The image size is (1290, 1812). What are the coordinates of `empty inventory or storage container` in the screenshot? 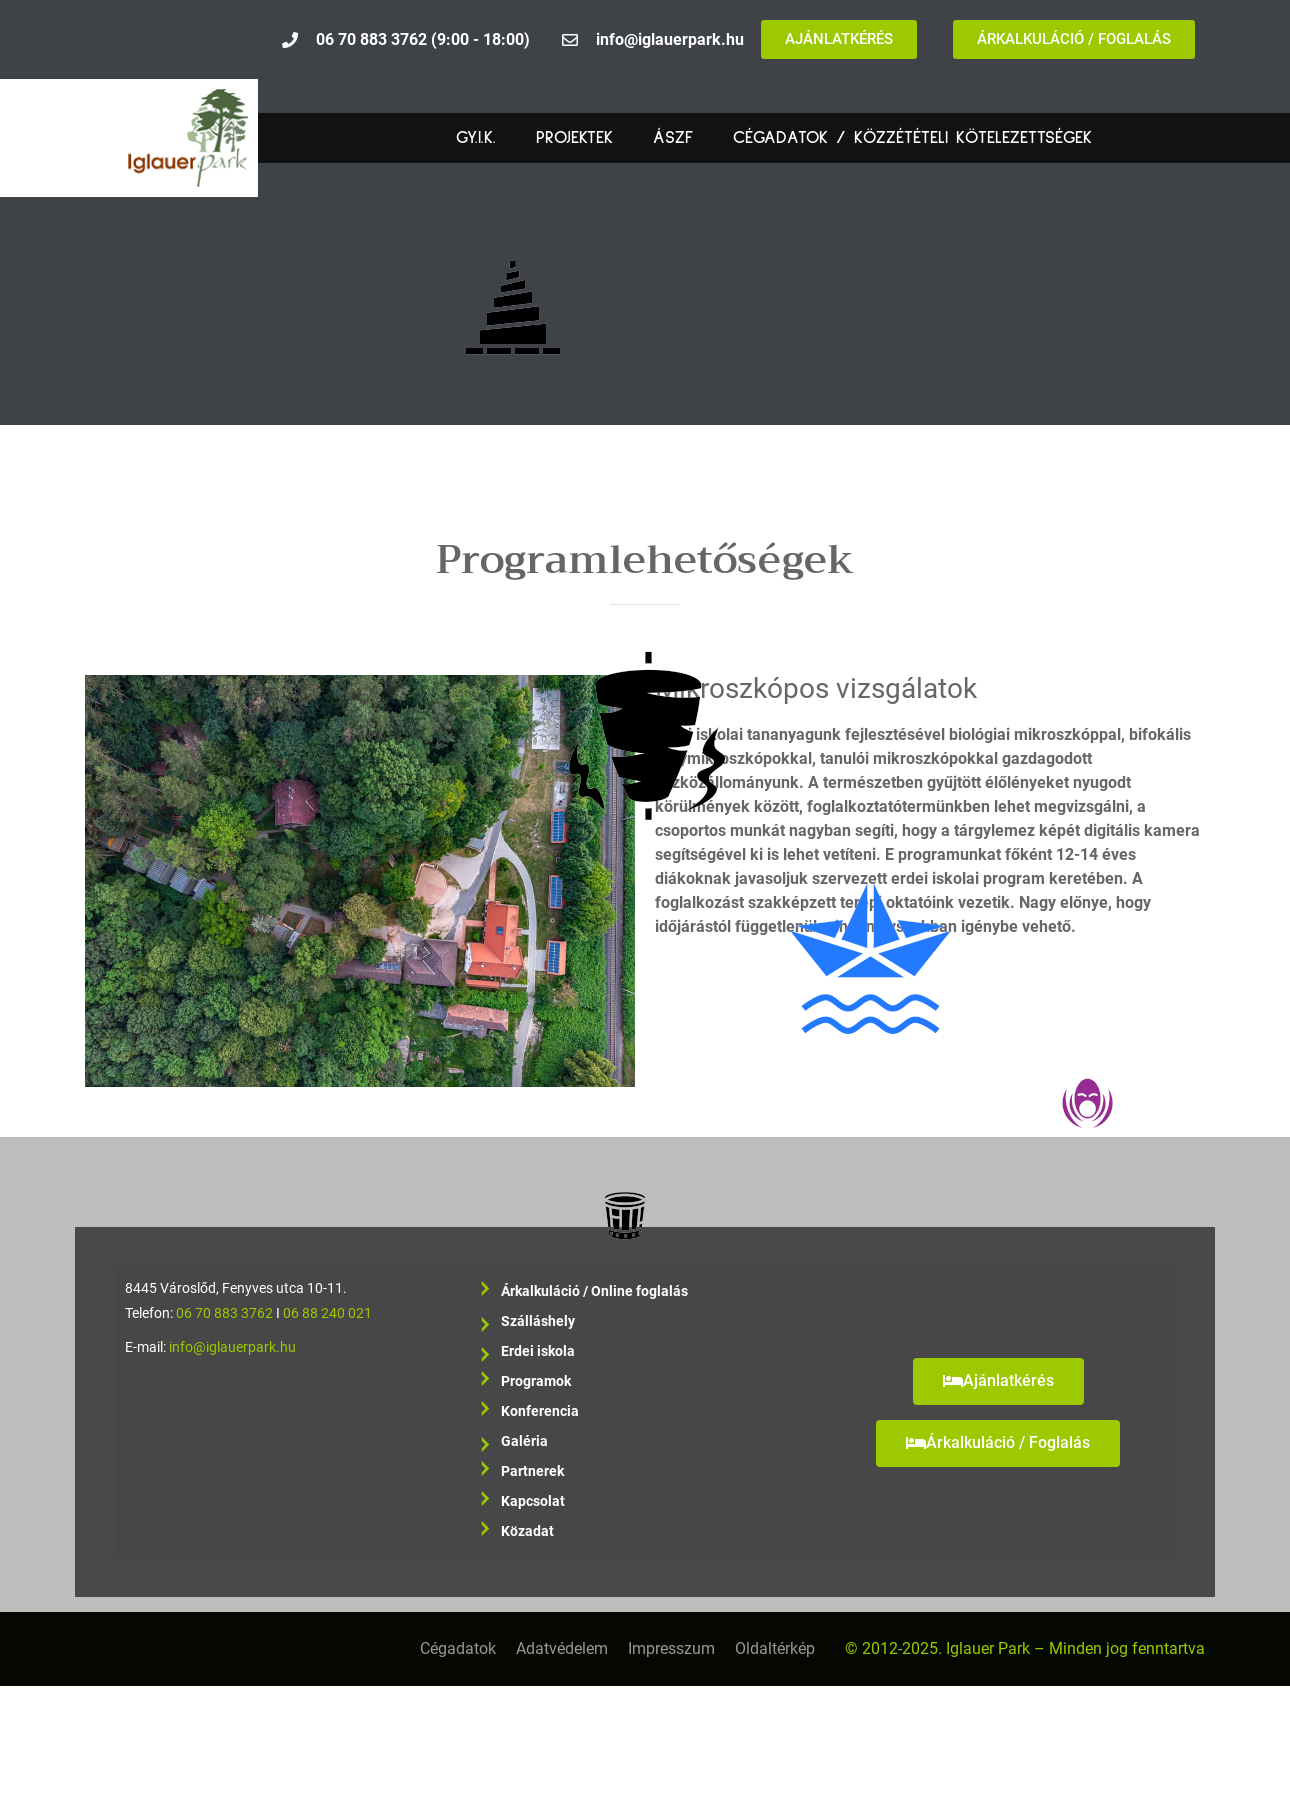 It's located at (625, 1208).